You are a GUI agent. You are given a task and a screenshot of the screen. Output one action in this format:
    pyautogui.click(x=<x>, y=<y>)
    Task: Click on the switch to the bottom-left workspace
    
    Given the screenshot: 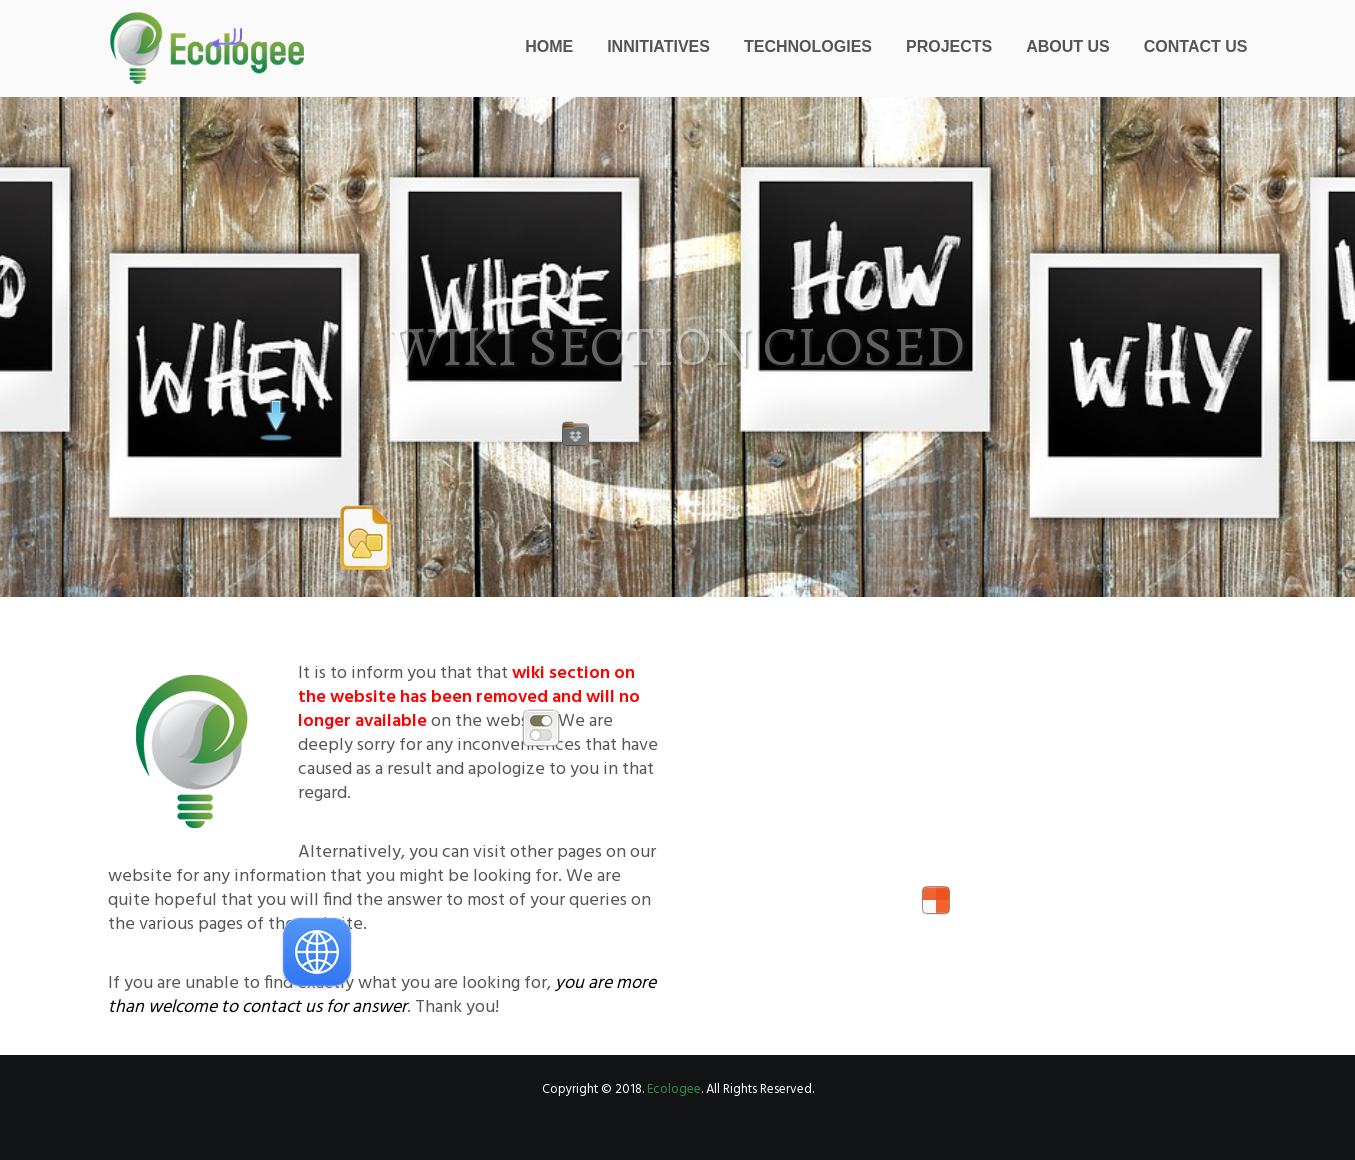 What is the action you would take?
    pyautogui.click(x=936, y=900)
    